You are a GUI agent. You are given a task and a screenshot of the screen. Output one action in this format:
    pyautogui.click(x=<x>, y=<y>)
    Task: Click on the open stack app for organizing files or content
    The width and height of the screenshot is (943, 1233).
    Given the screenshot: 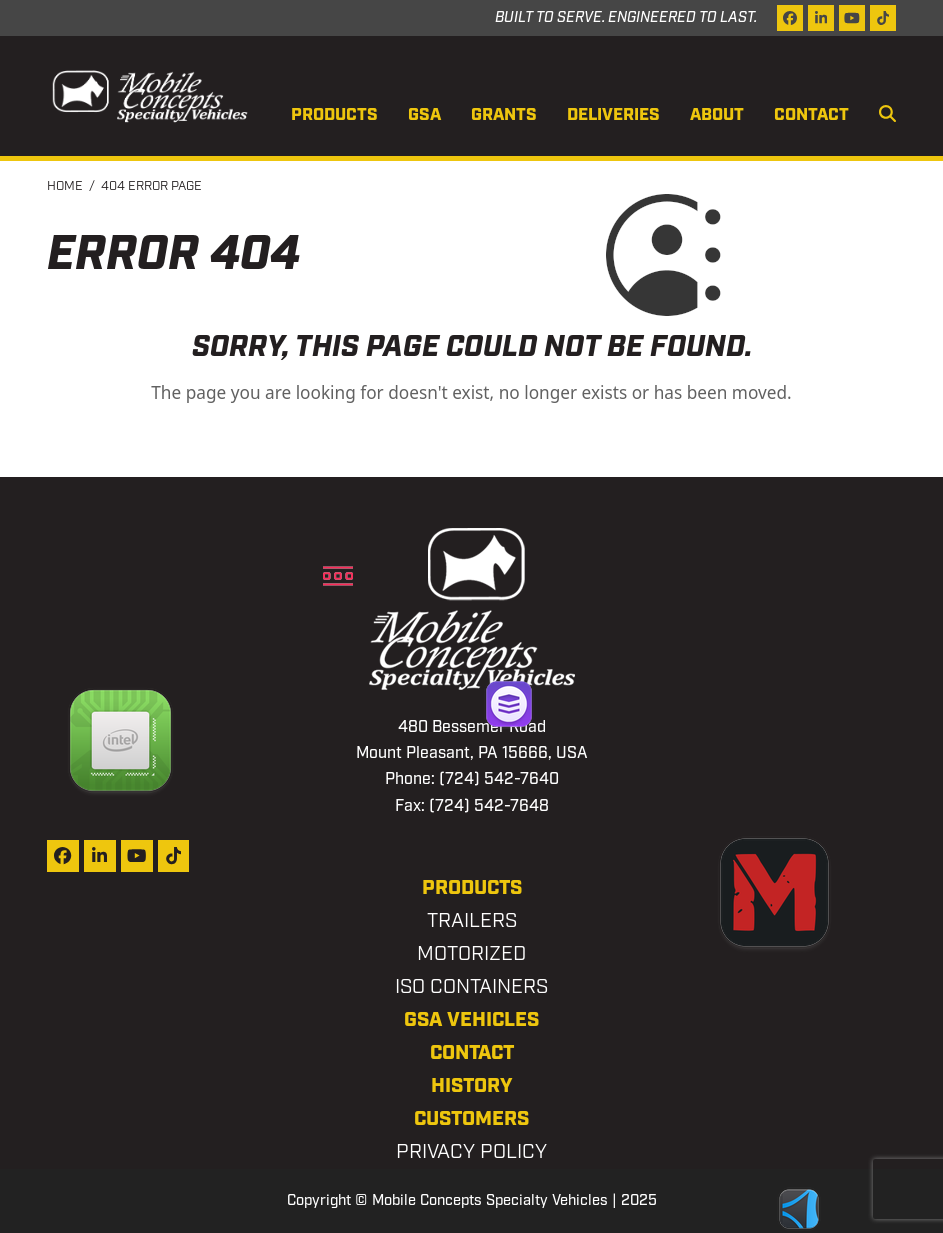 What is the action you would take?
    pyautogui.click(x=509, y=704)
    